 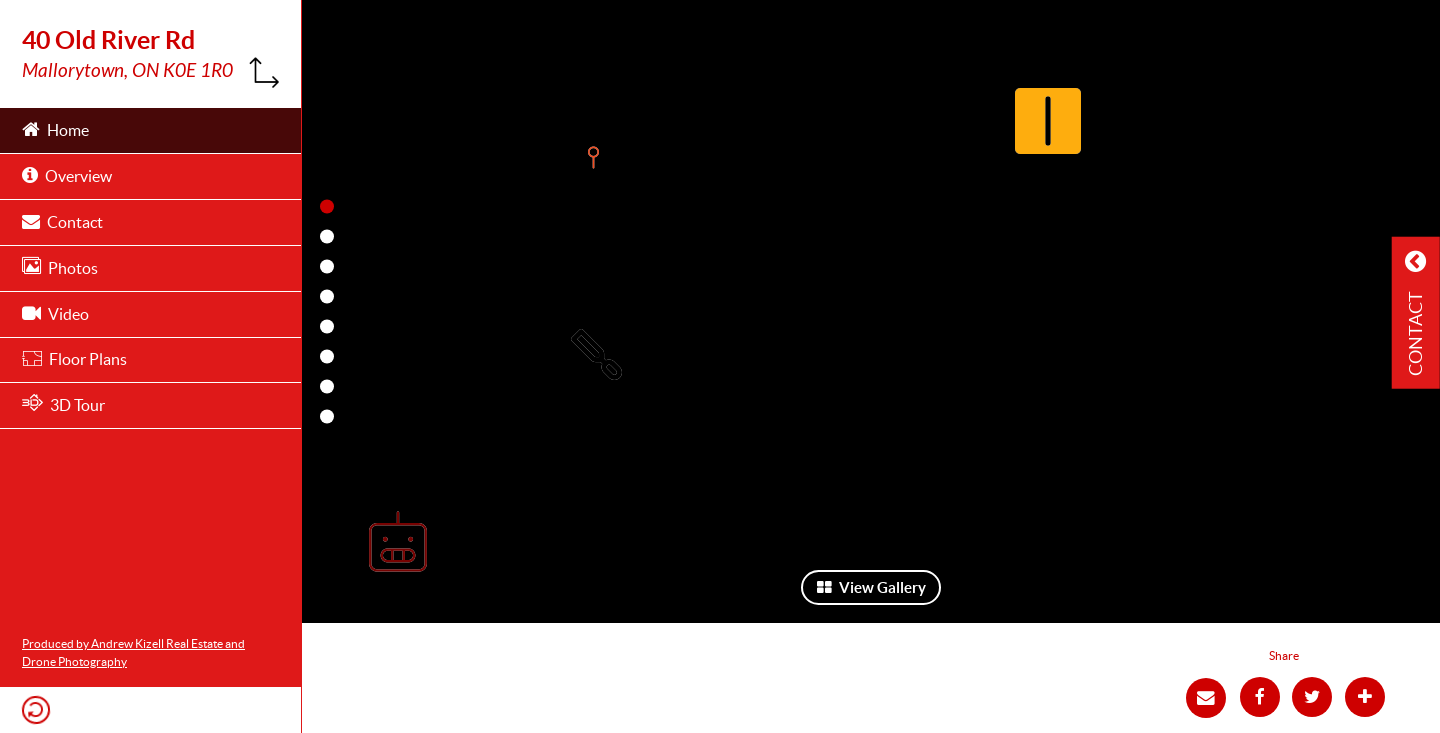 I want to click on mark a location on the map, so click(x=593, y=157).